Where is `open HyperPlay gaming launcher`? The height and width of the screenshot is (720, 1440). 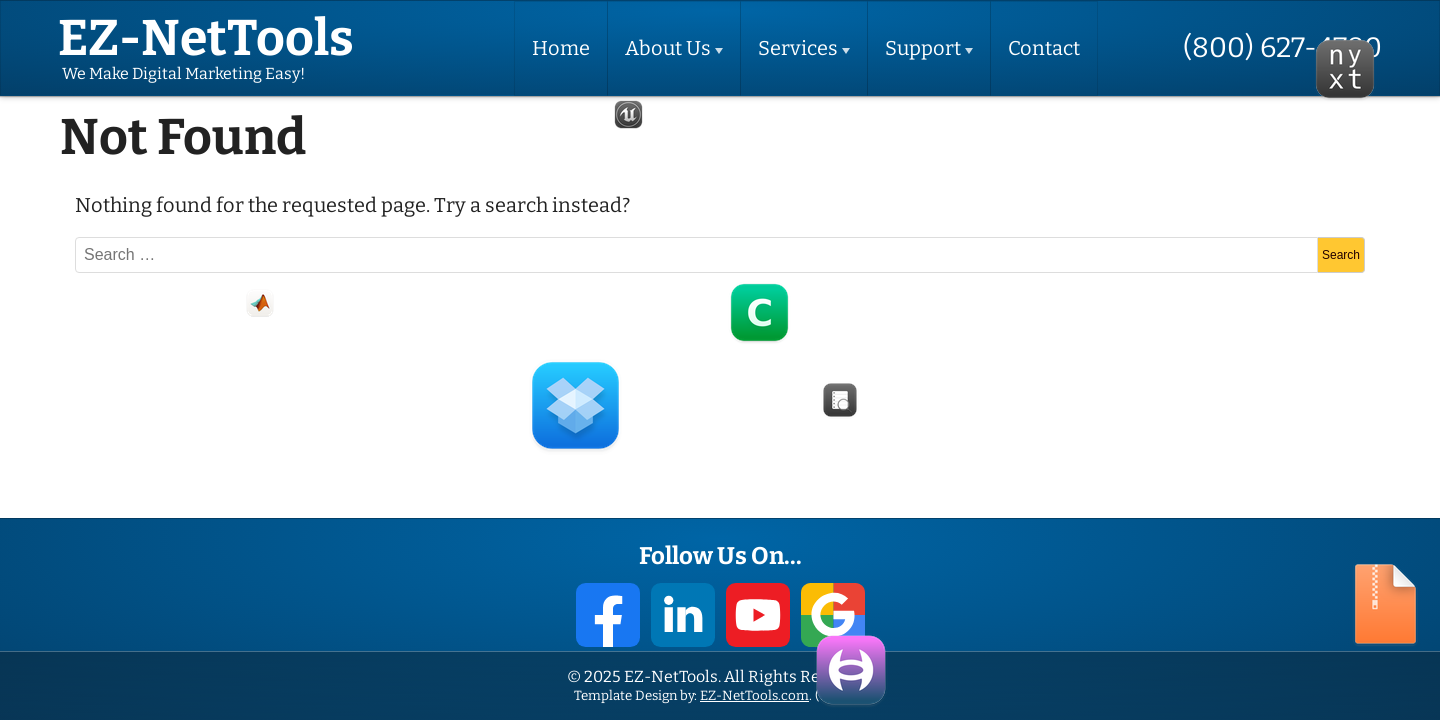
open HyperPlay gaming launcher is located at coordinates (851, 670).